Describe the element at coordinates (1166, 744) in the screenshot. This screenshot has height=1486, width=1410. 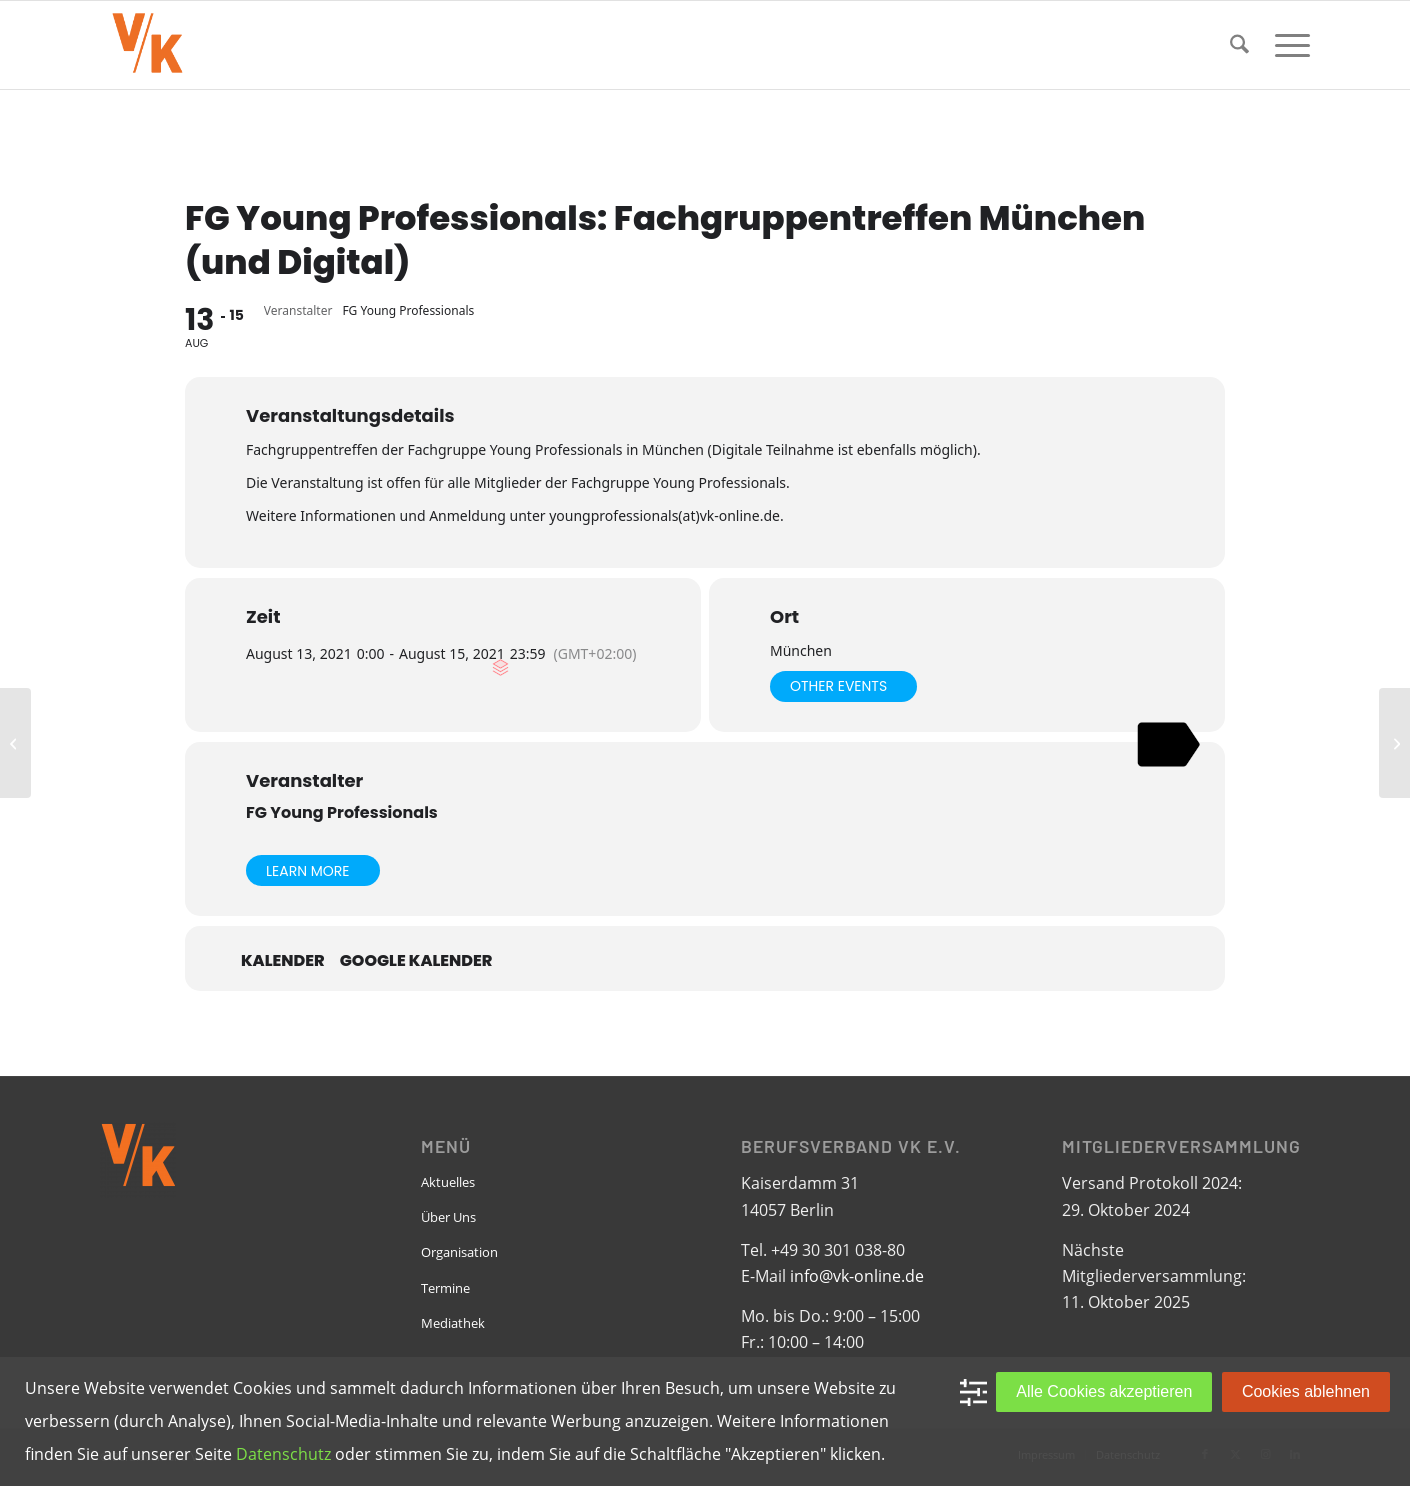
I see `add a tag or label to an item` at that location.